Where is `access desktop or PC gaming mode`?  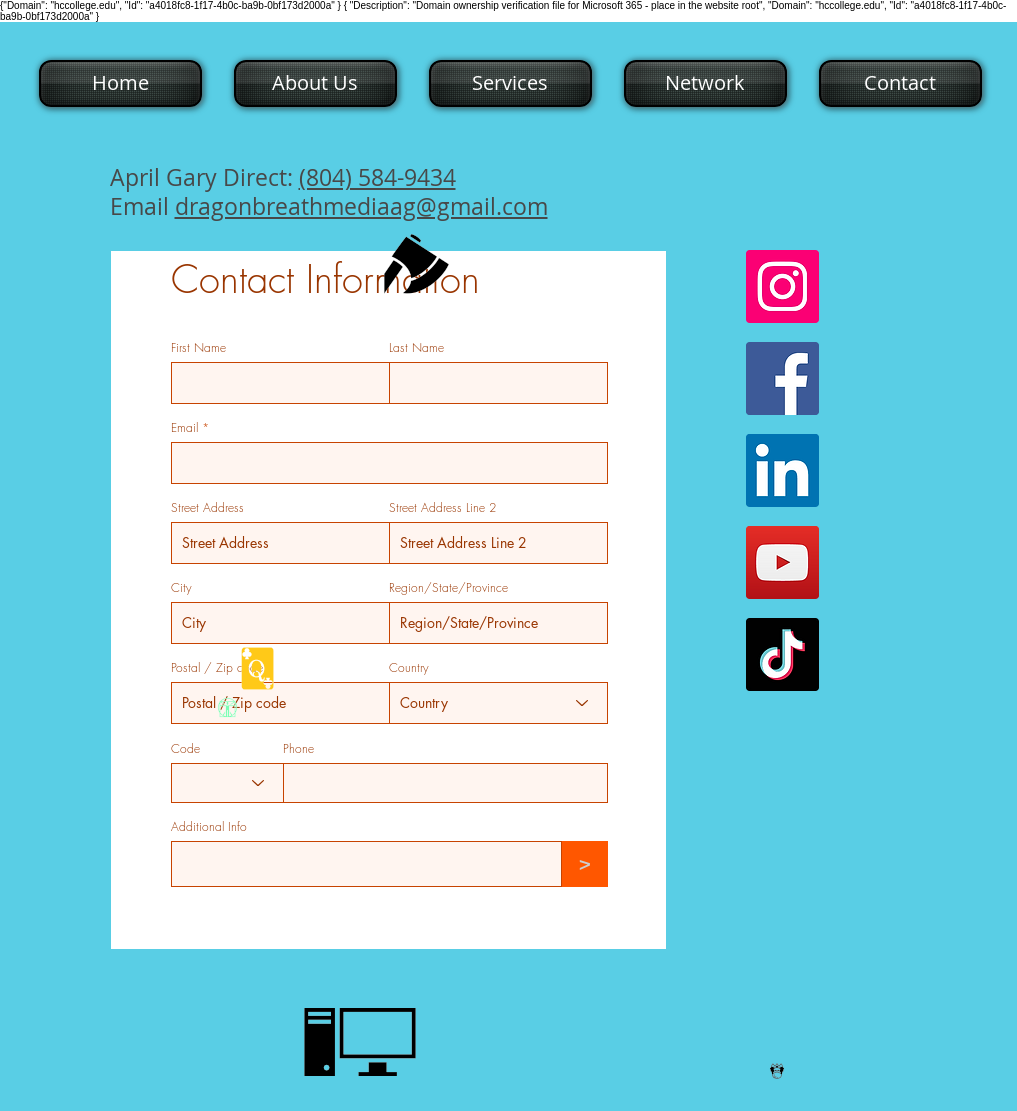
access desktop or PC gaming mode is located at coordinates (360, 1042).